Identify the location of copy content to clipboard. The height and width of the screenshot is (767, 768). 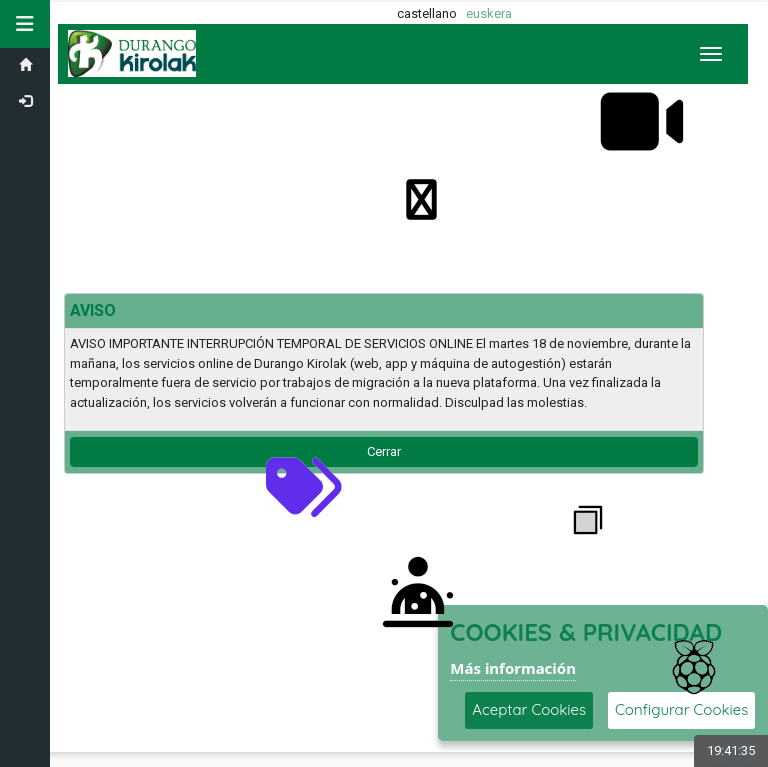
(588, 520).